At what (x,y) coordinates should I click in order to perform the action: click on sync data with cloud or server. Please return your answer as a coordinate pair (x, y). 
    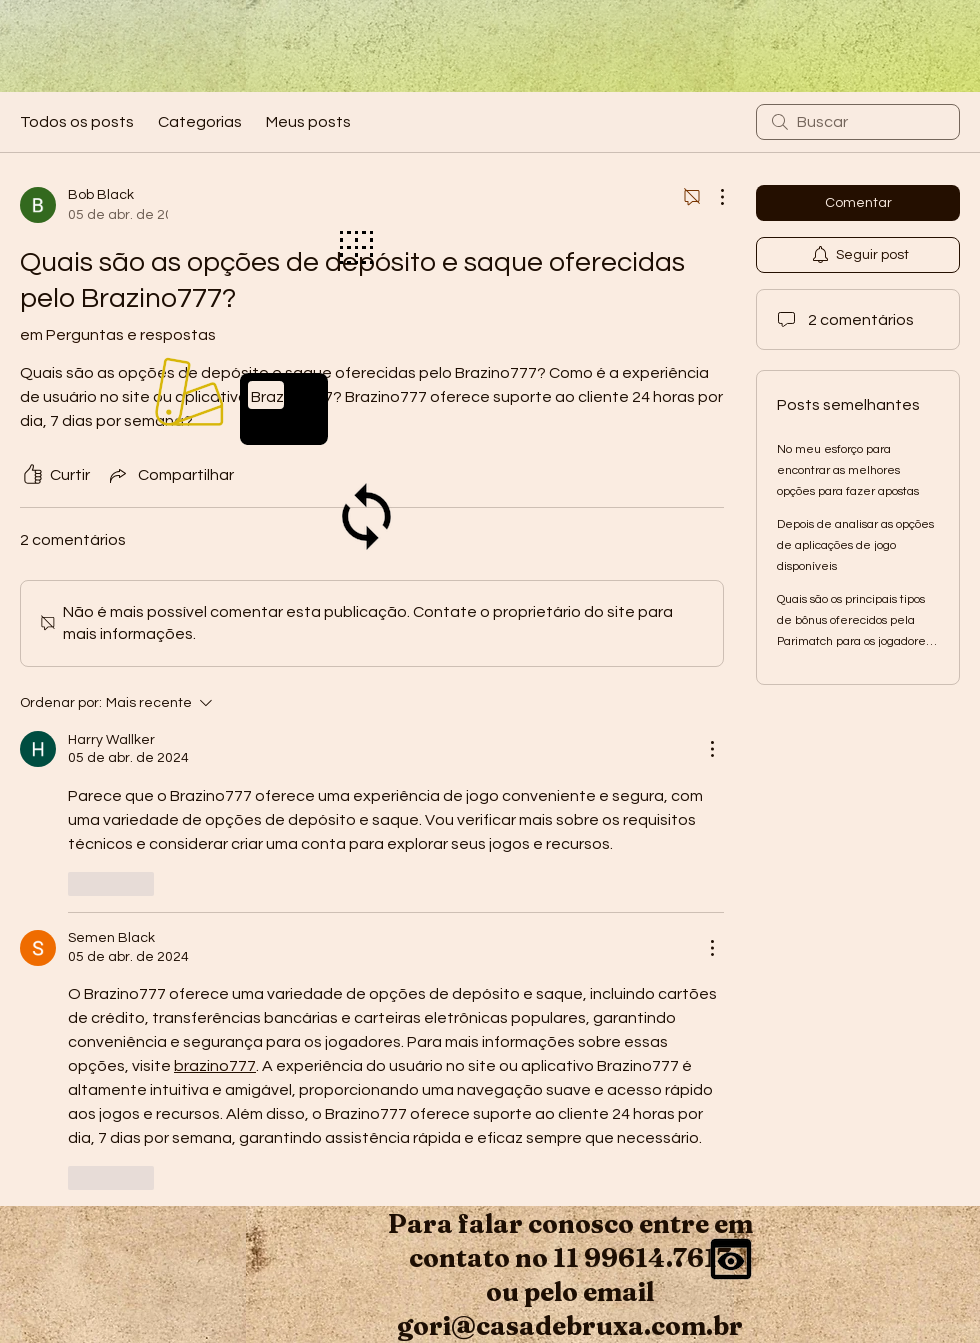
    Looking at the image, I should click on (366, 516).